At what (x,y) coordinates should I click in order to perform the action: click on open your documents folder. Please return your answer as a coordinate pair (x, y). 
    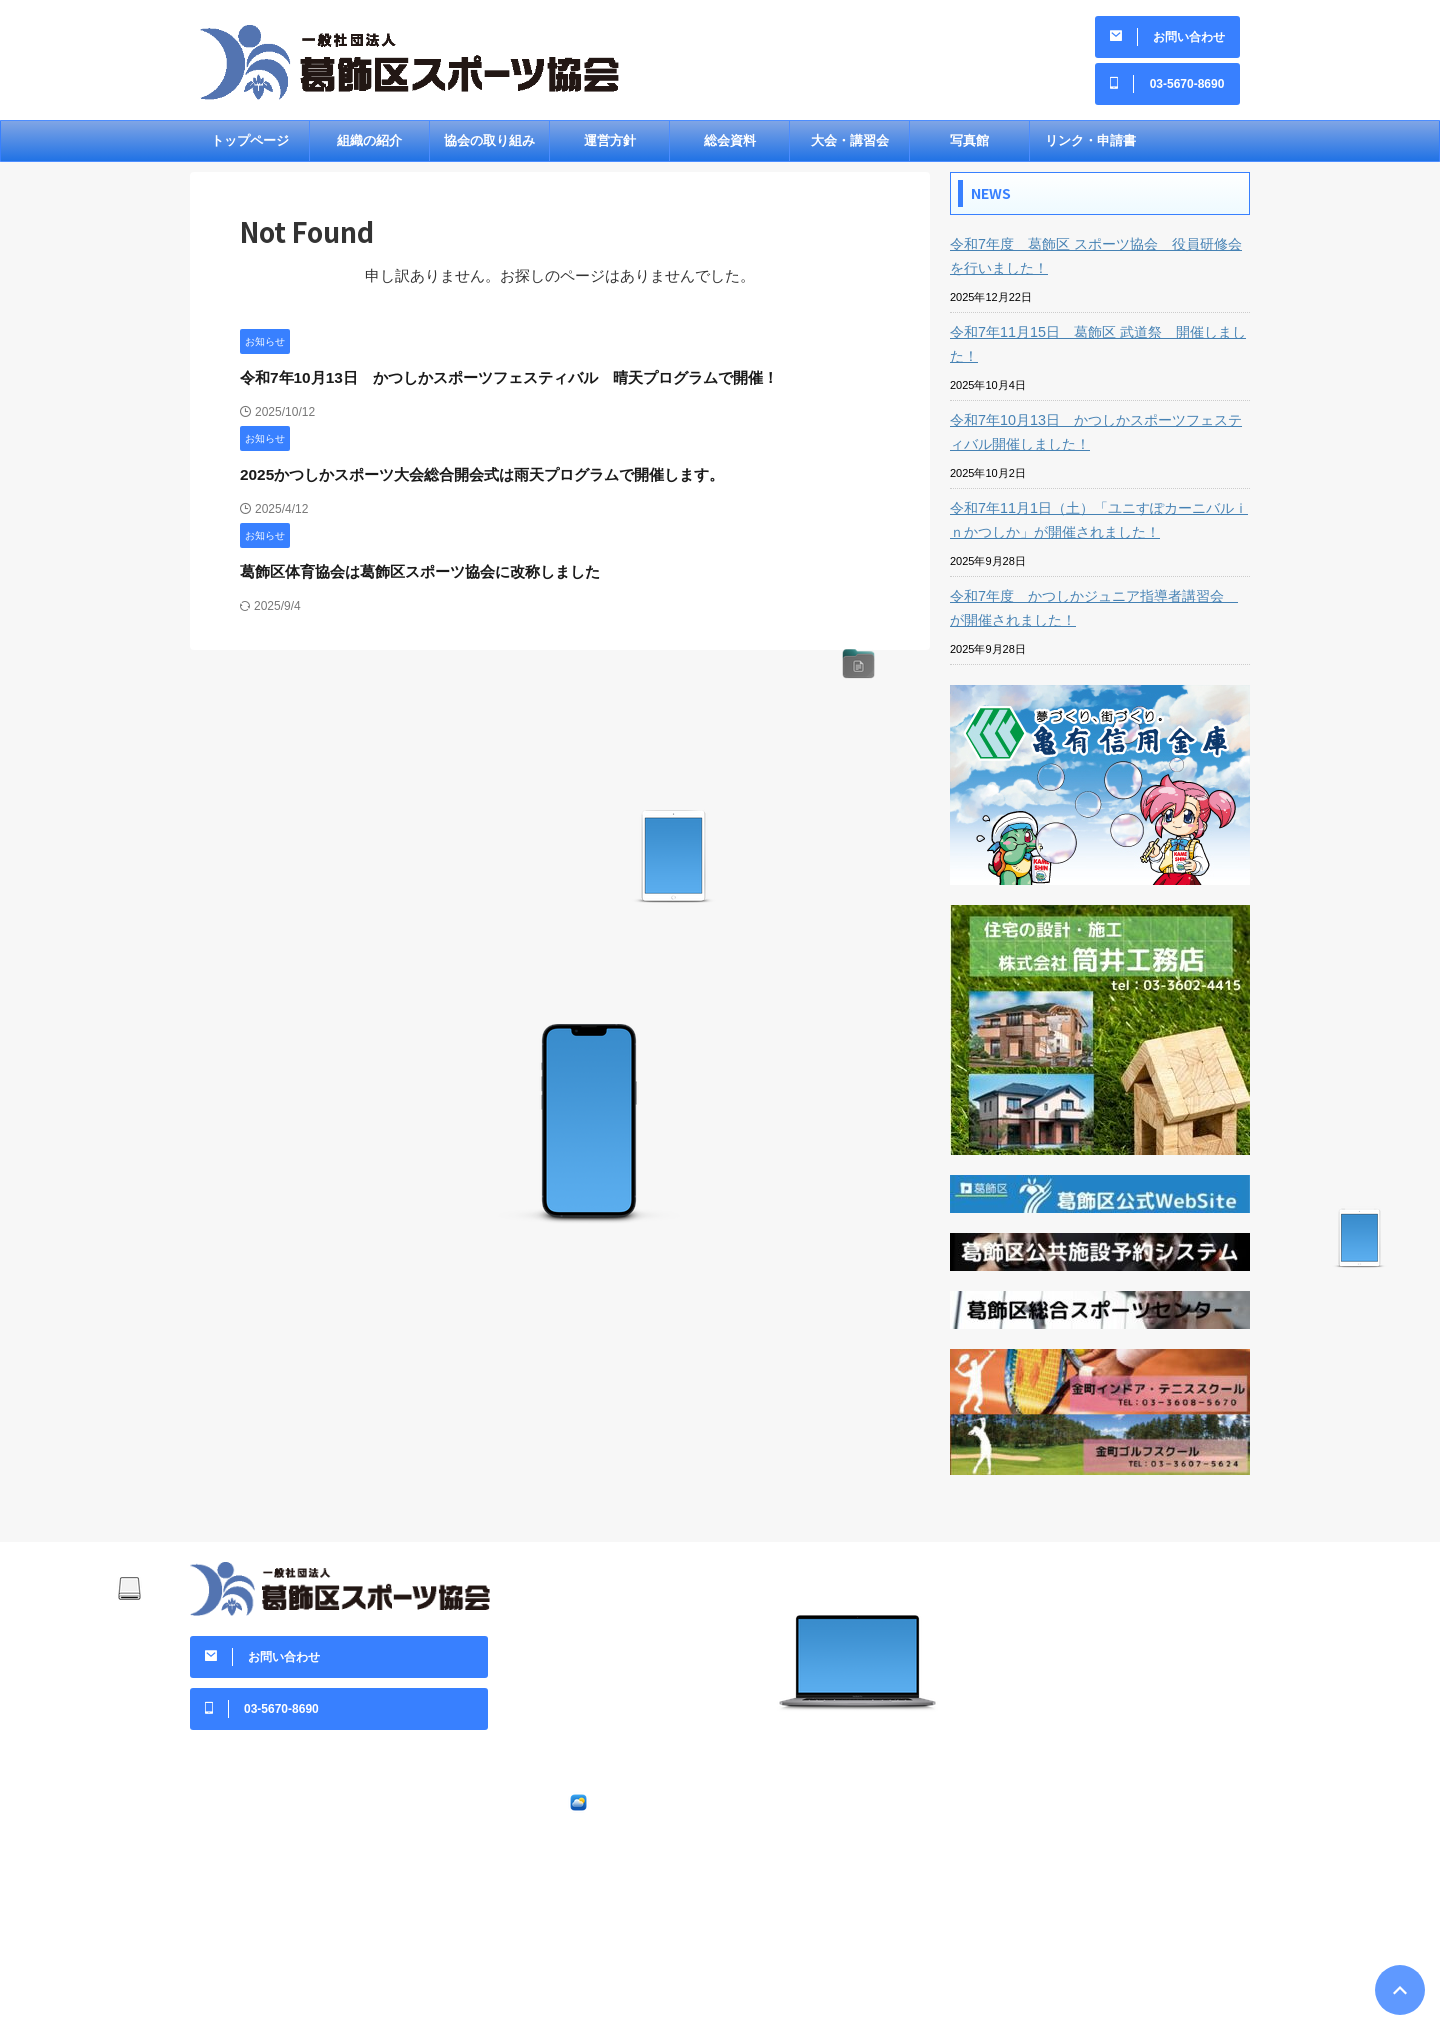
    Looking at the image, I should click on (858, 663).